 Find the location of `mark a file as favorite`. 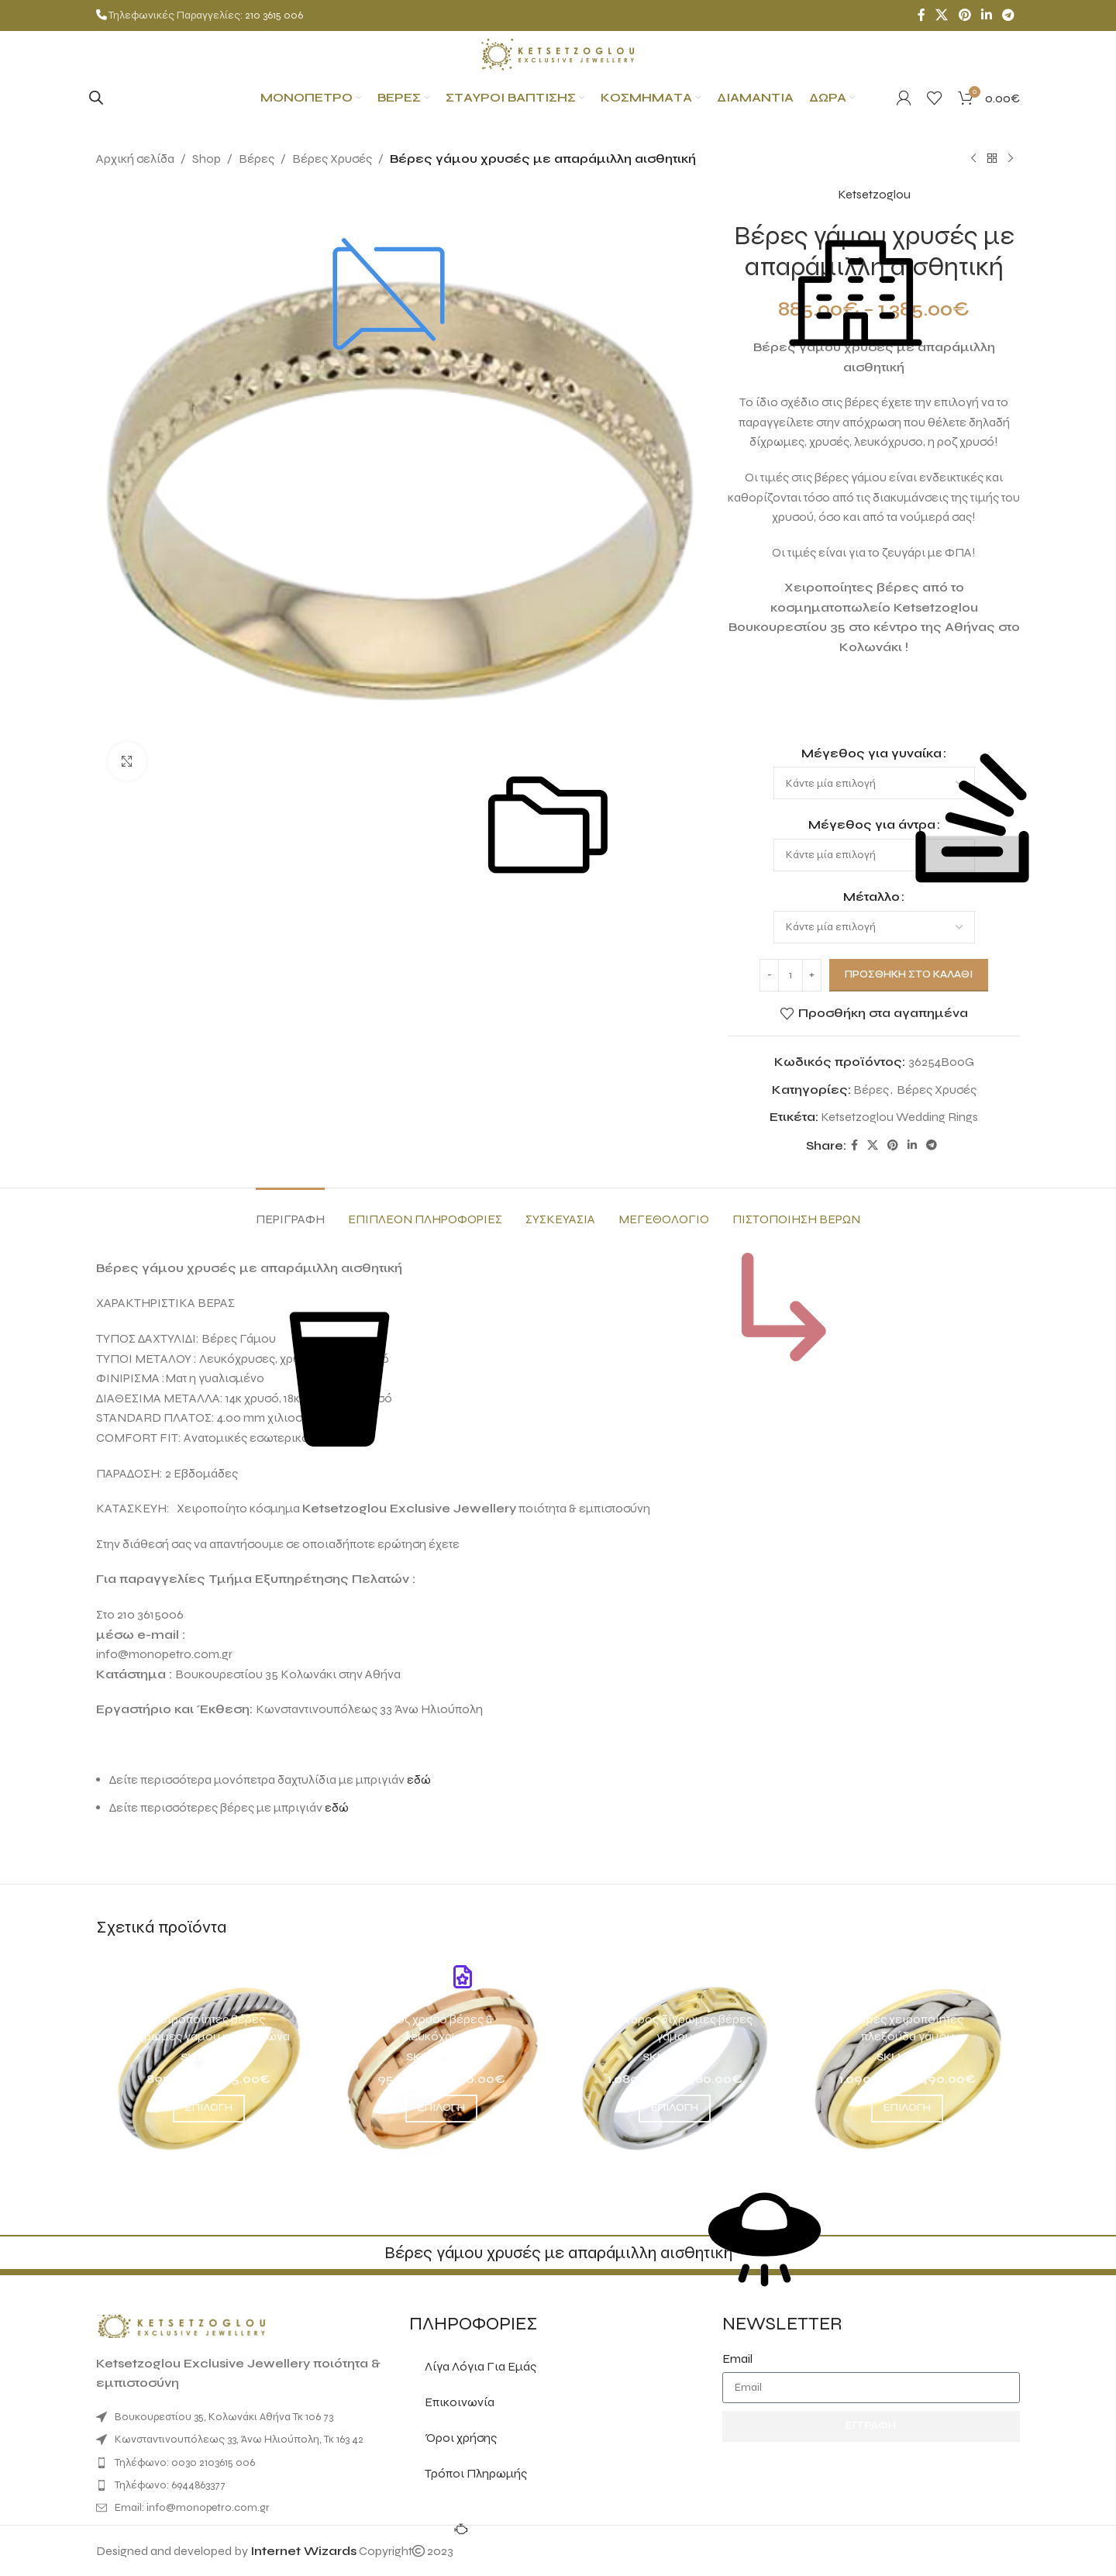

mark a file as favorite is located at coordinates (463, 1977).